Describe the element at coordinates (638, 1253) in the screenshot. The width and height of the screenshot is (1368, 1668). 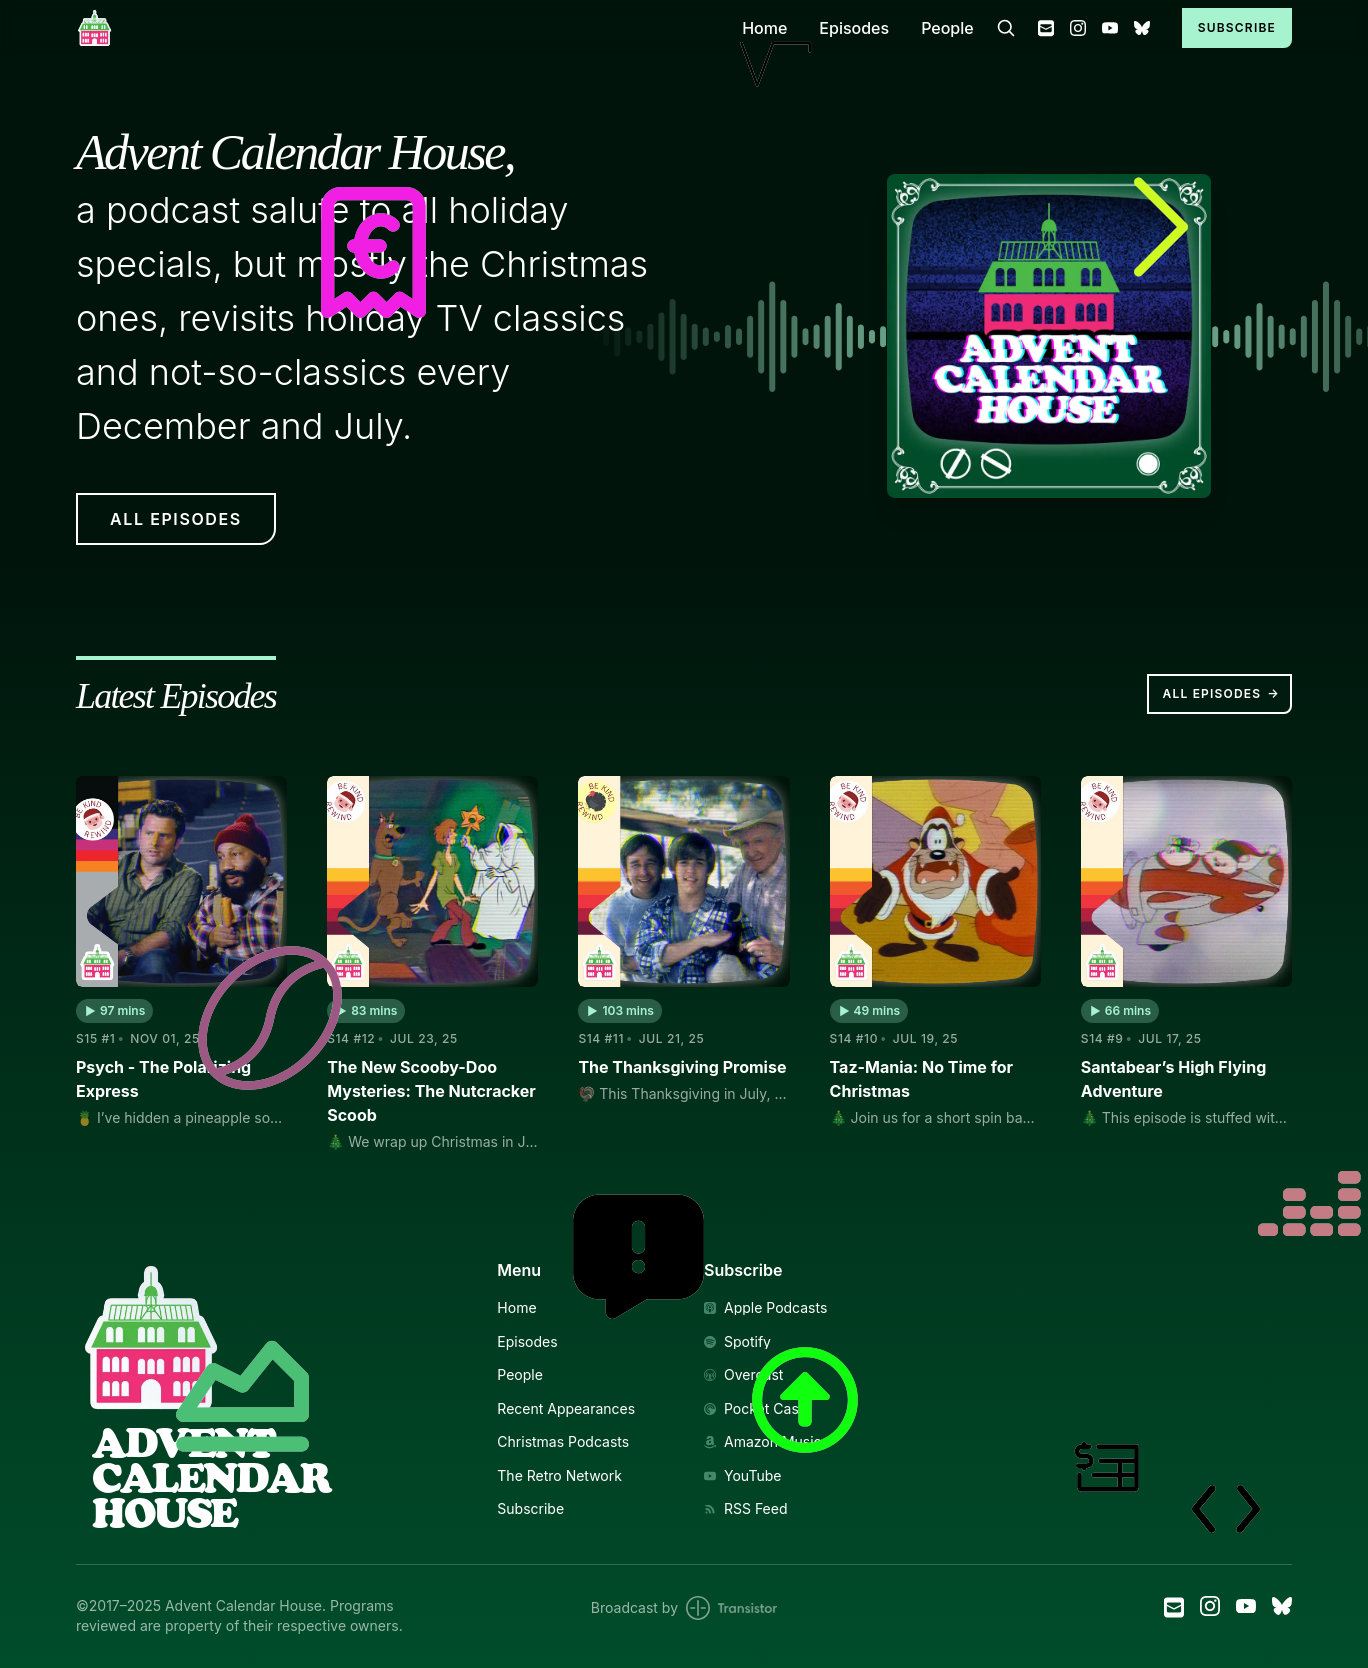
I see `report a message or conversation` at that location.